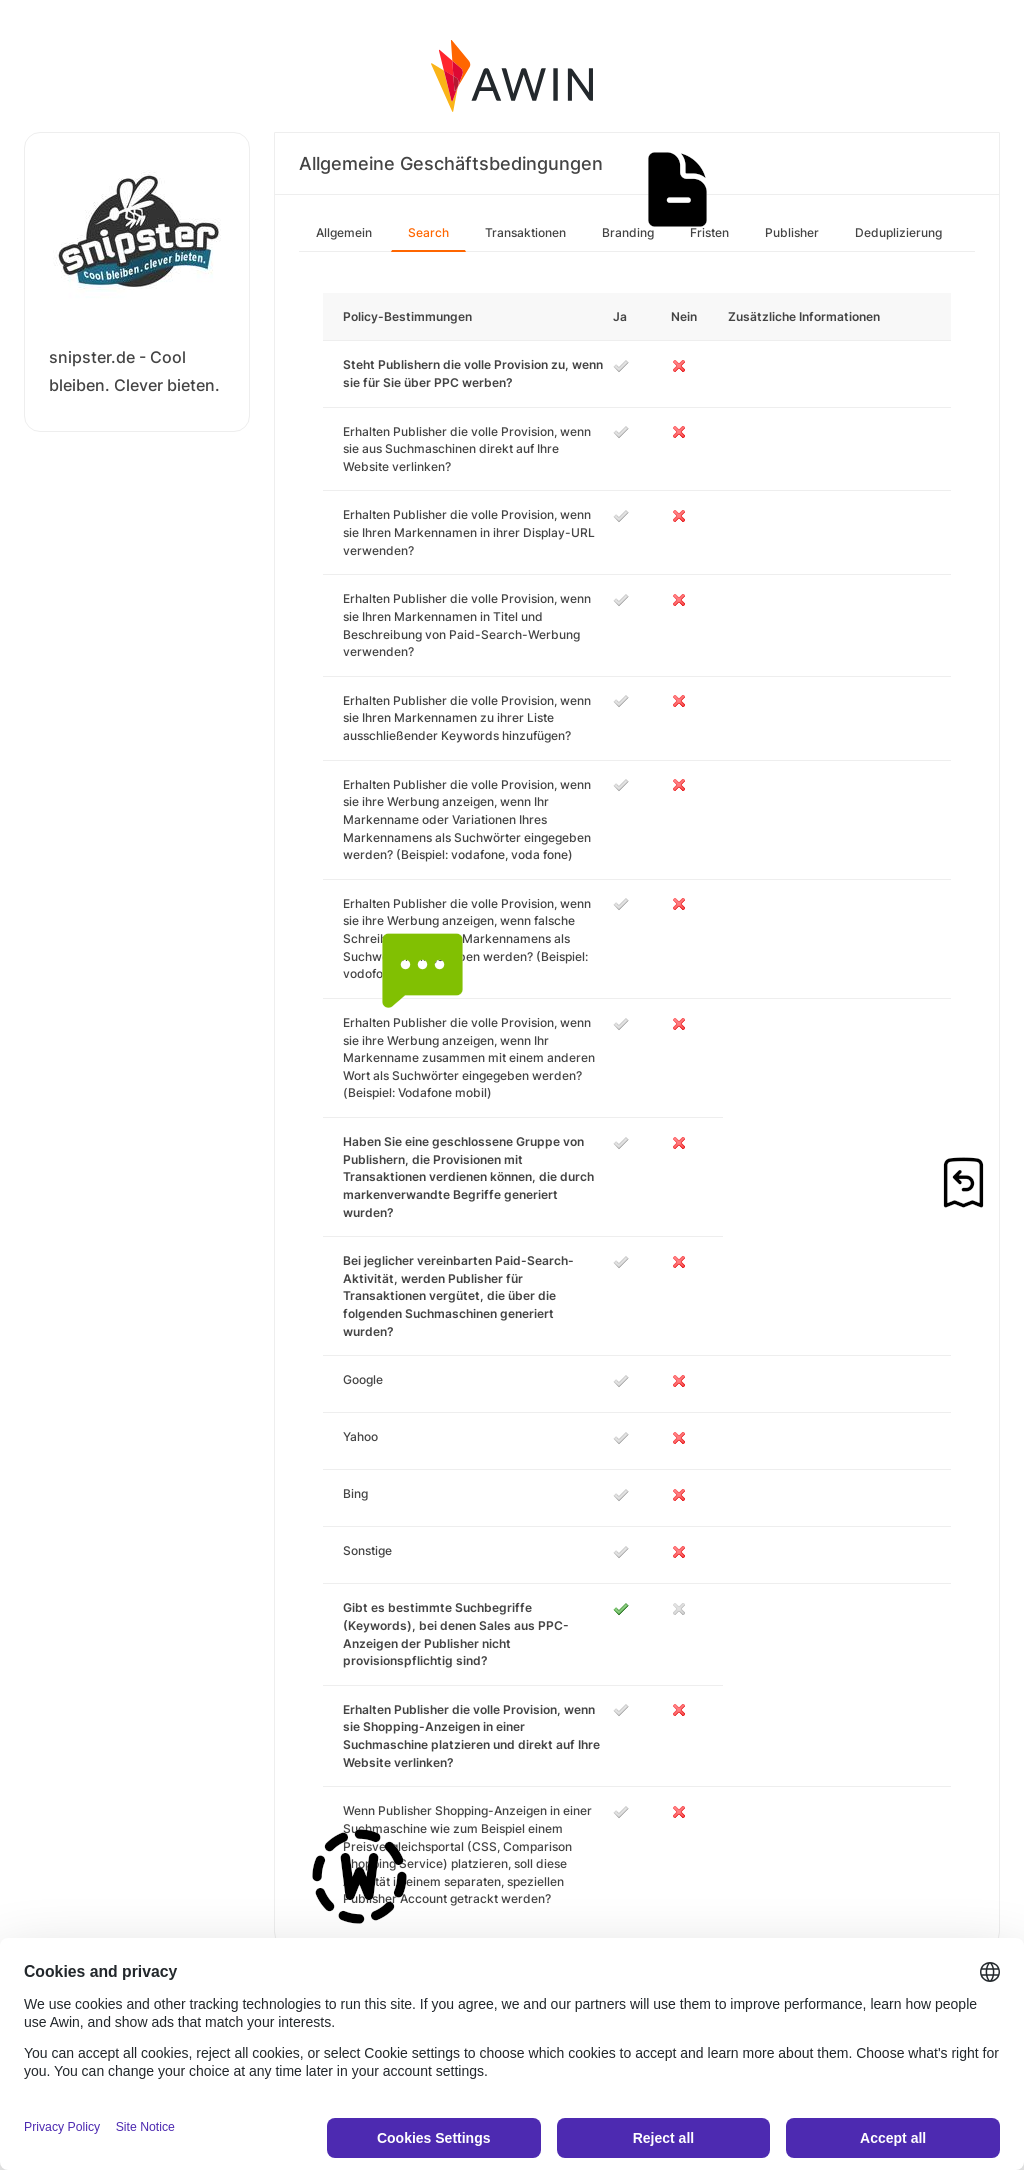  Describe the element at coordinates (677, 189) in the screenshot. I see `remove content from a document` at that location.